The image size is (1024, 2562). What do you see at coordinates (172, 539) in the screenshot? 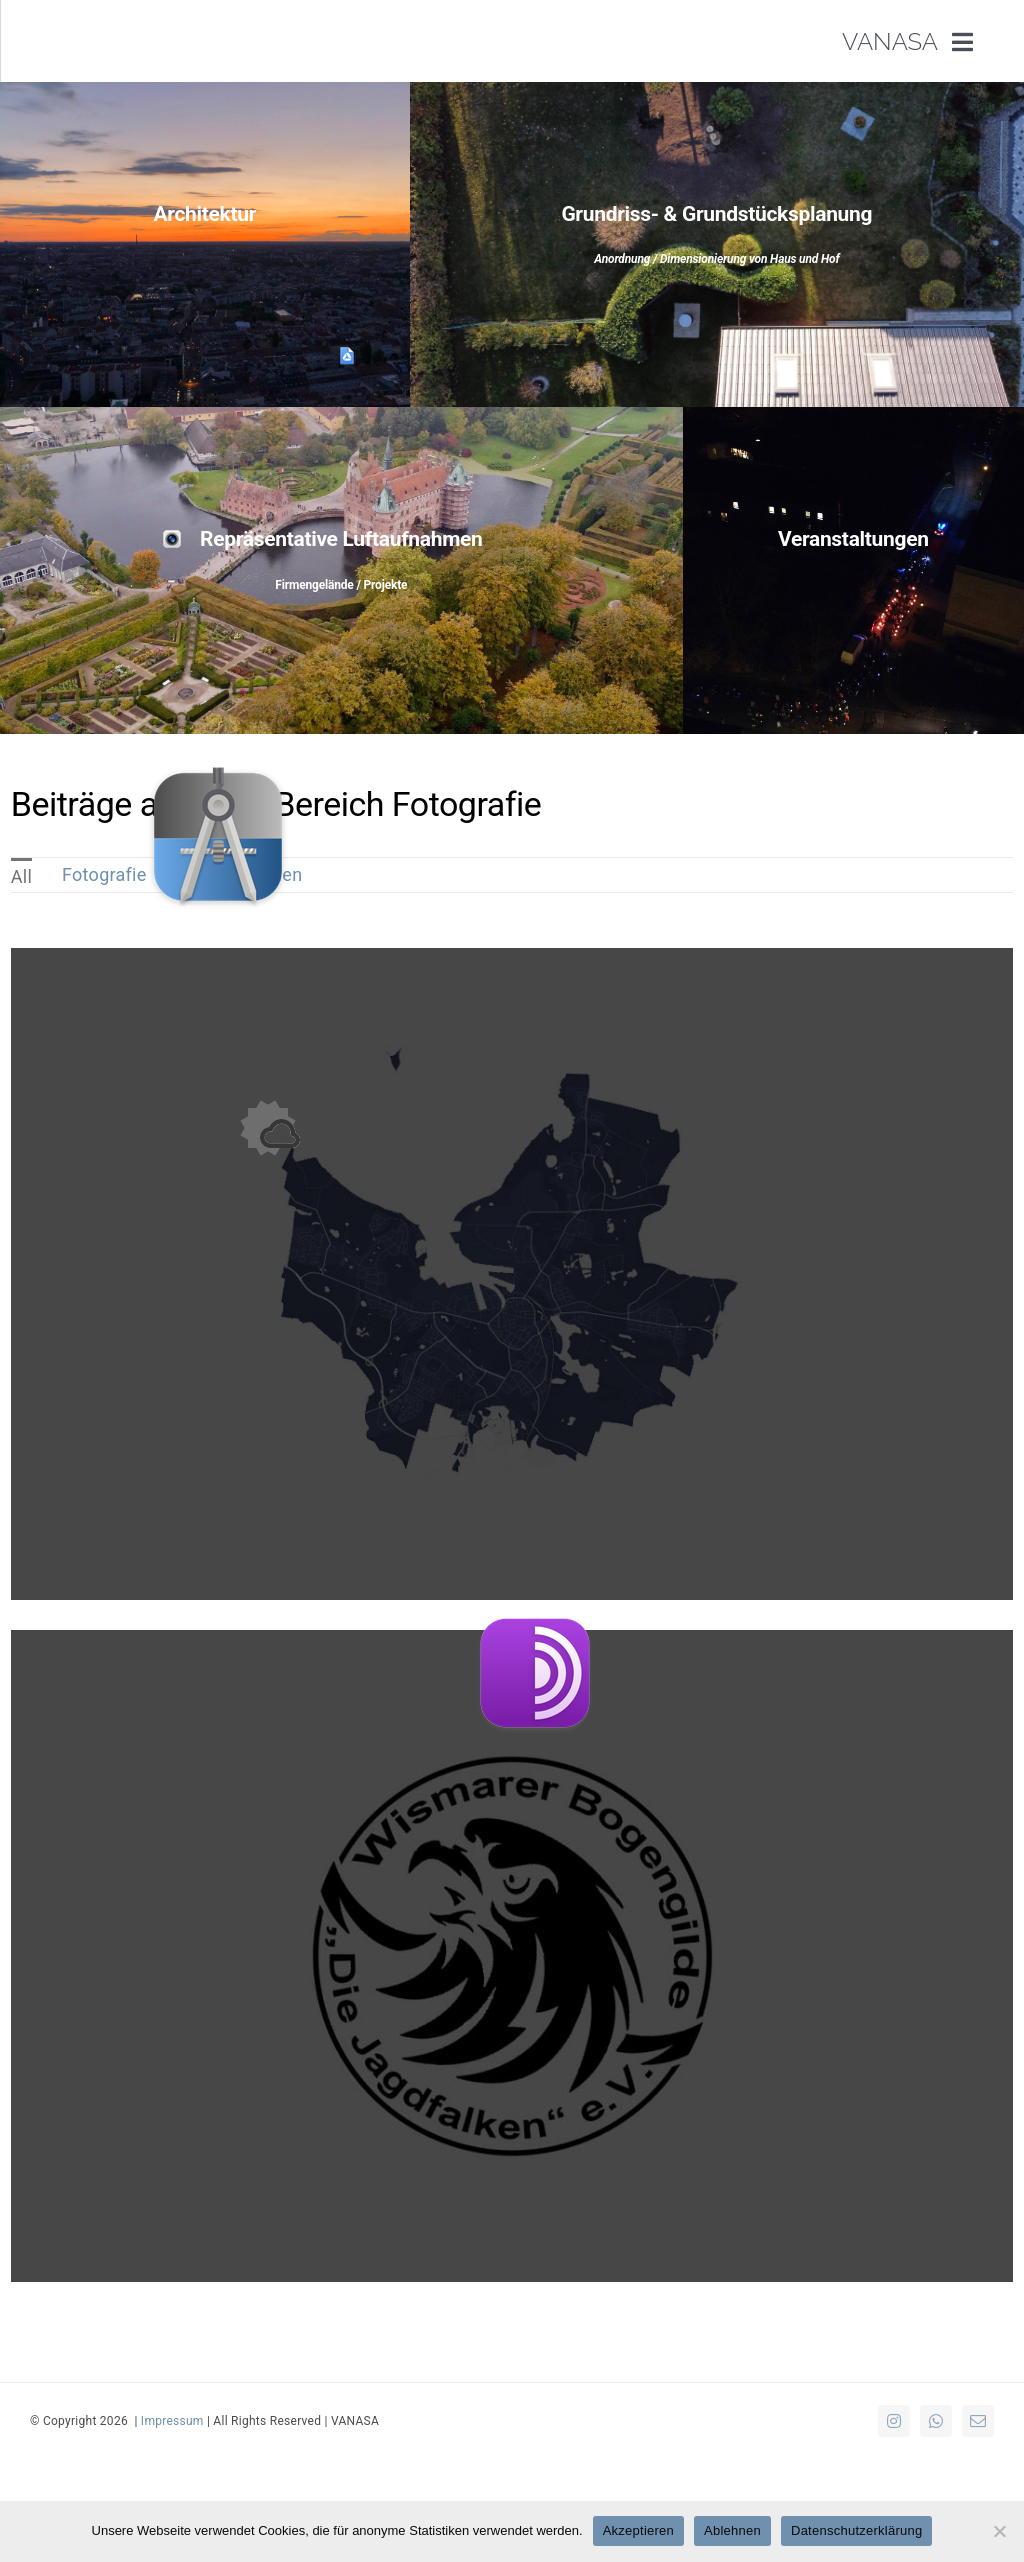
I see `open camera app` at bounding box center [172, 539].